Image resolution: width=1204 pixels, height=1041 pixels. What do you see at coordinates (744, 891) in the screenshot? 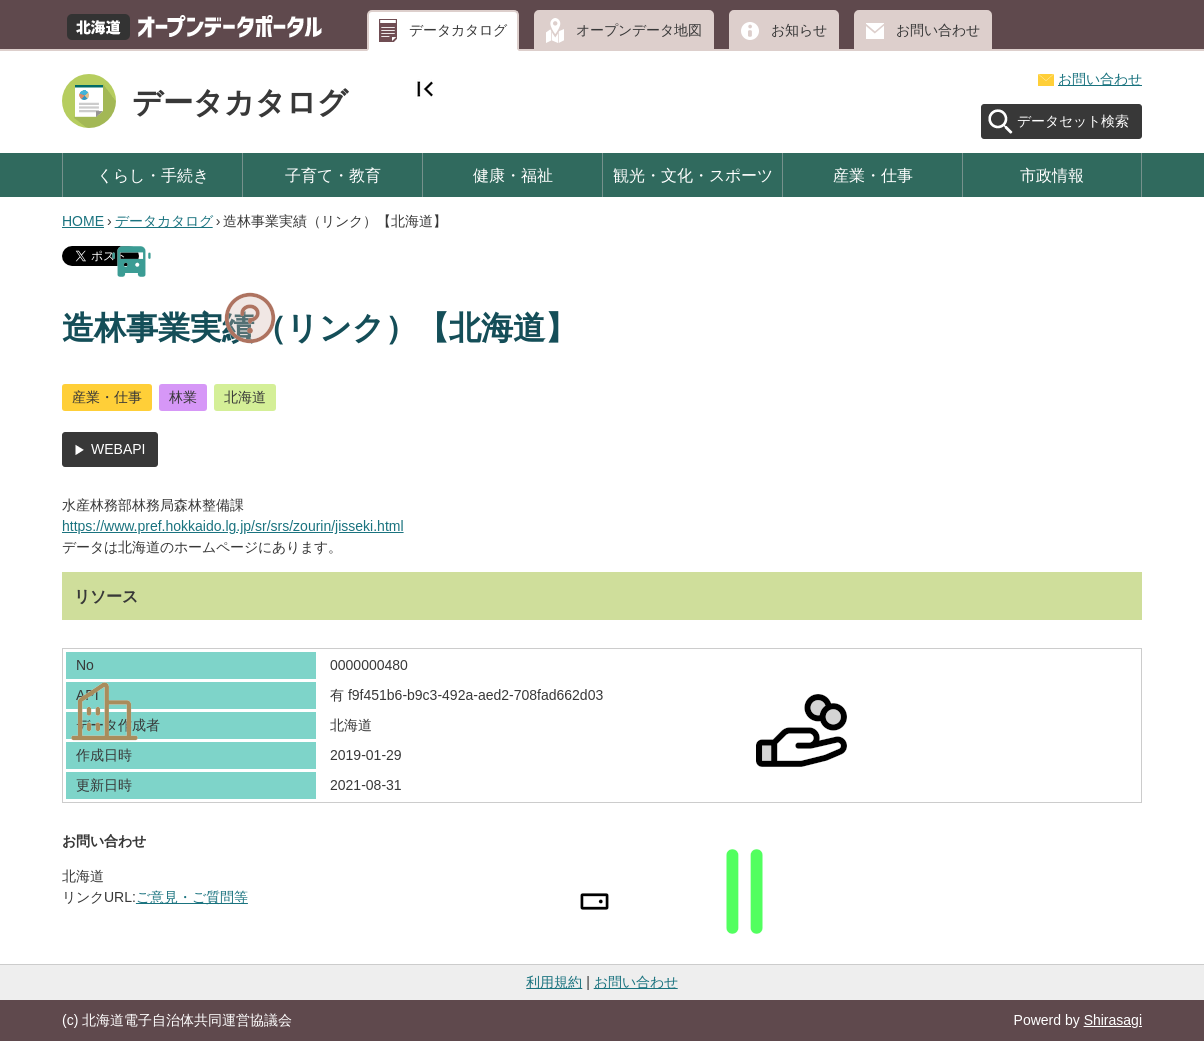
I see `drag to resize or reorder an element` at bounding box center [744, 891].